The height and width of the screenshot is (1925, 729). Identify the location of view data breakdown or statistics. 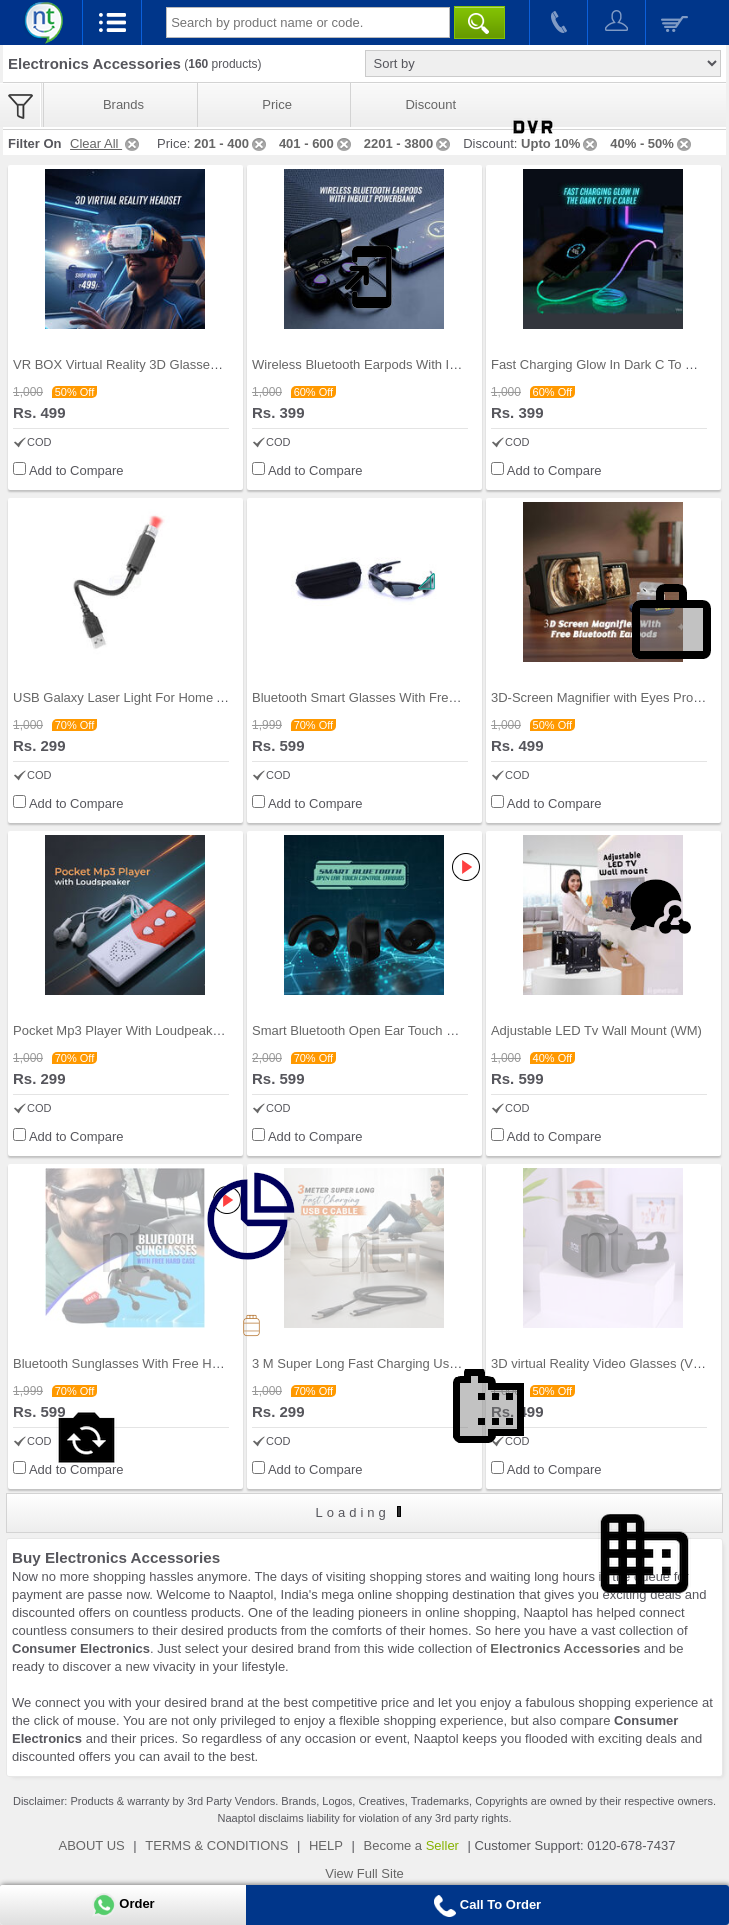
(247, 1219).